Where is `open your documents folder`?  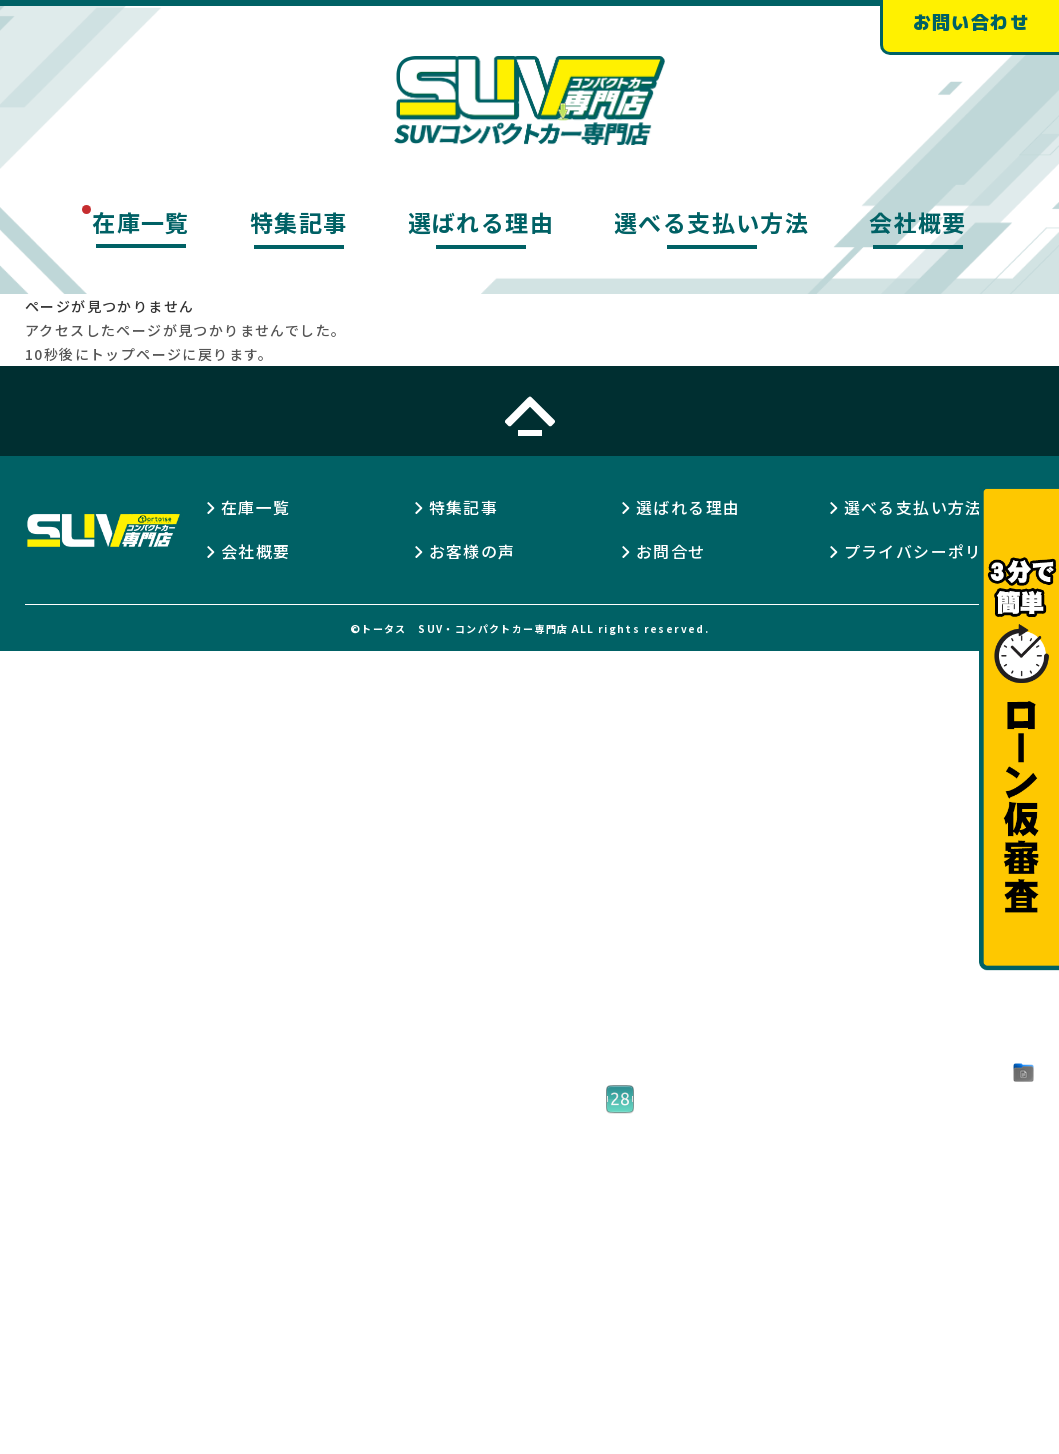 open your documents folder is located at coordinates (1023, 1072).